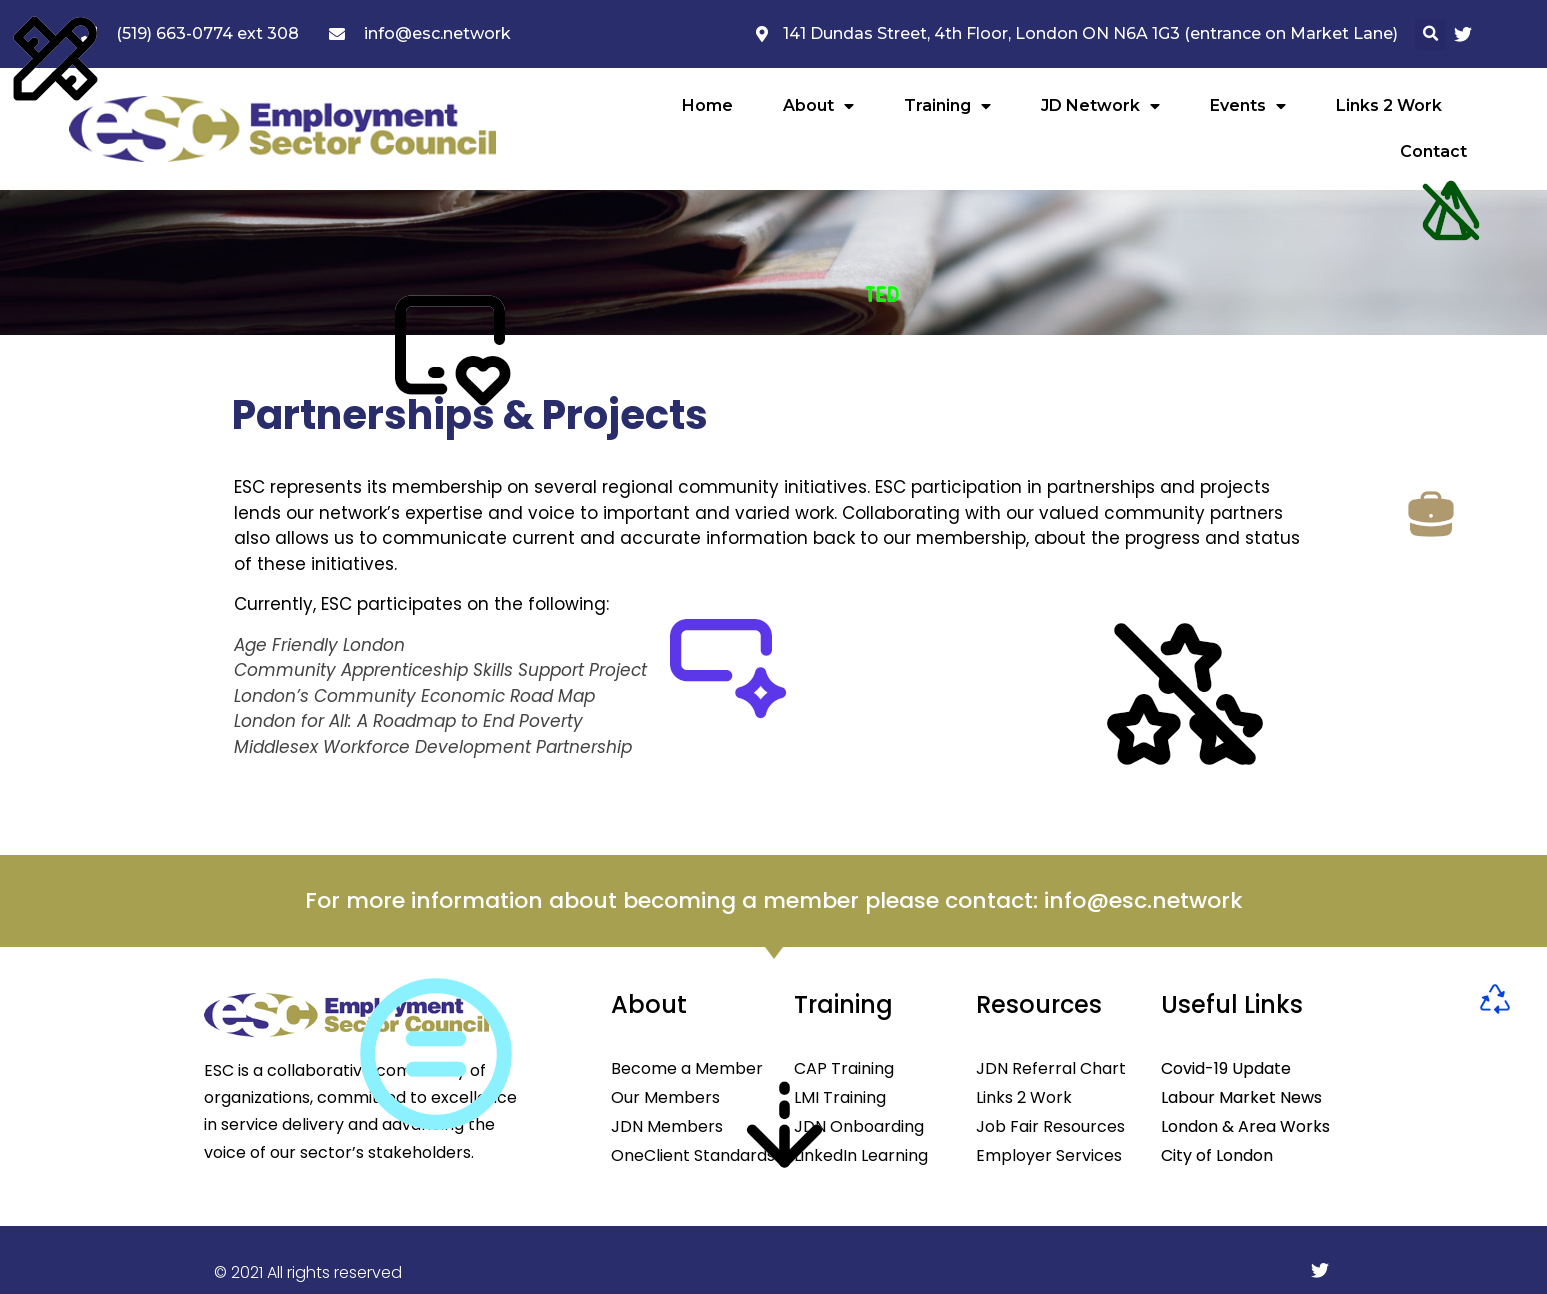 This screenshot has height=1294, width=1547. I want to click on add tablet to favorites, so click(450, 345).